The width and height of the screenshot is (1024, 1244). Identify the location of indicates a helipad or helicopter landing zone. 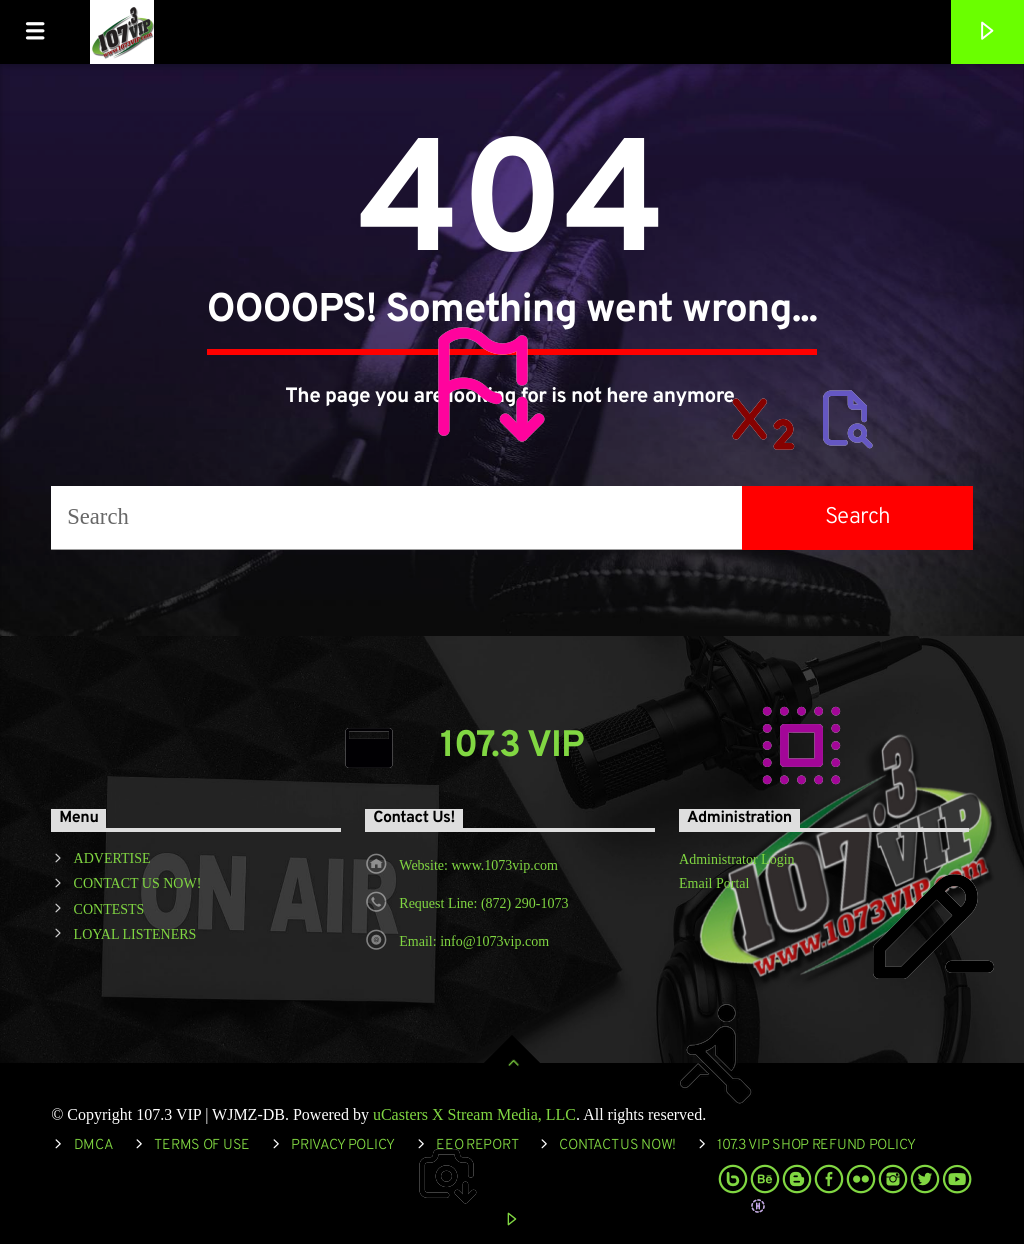
(758, 1206).